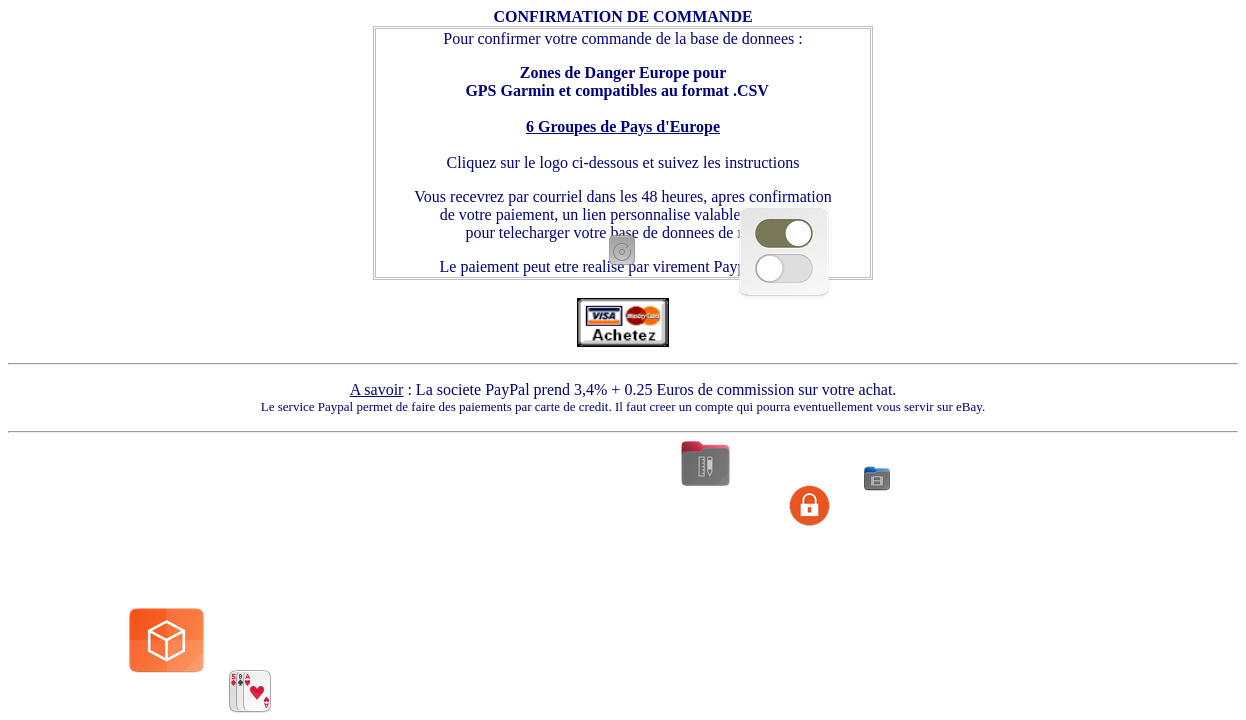 The width and height of the screenshot is (1246, 720). I want to click on open your videos folder, so click(877, 478).